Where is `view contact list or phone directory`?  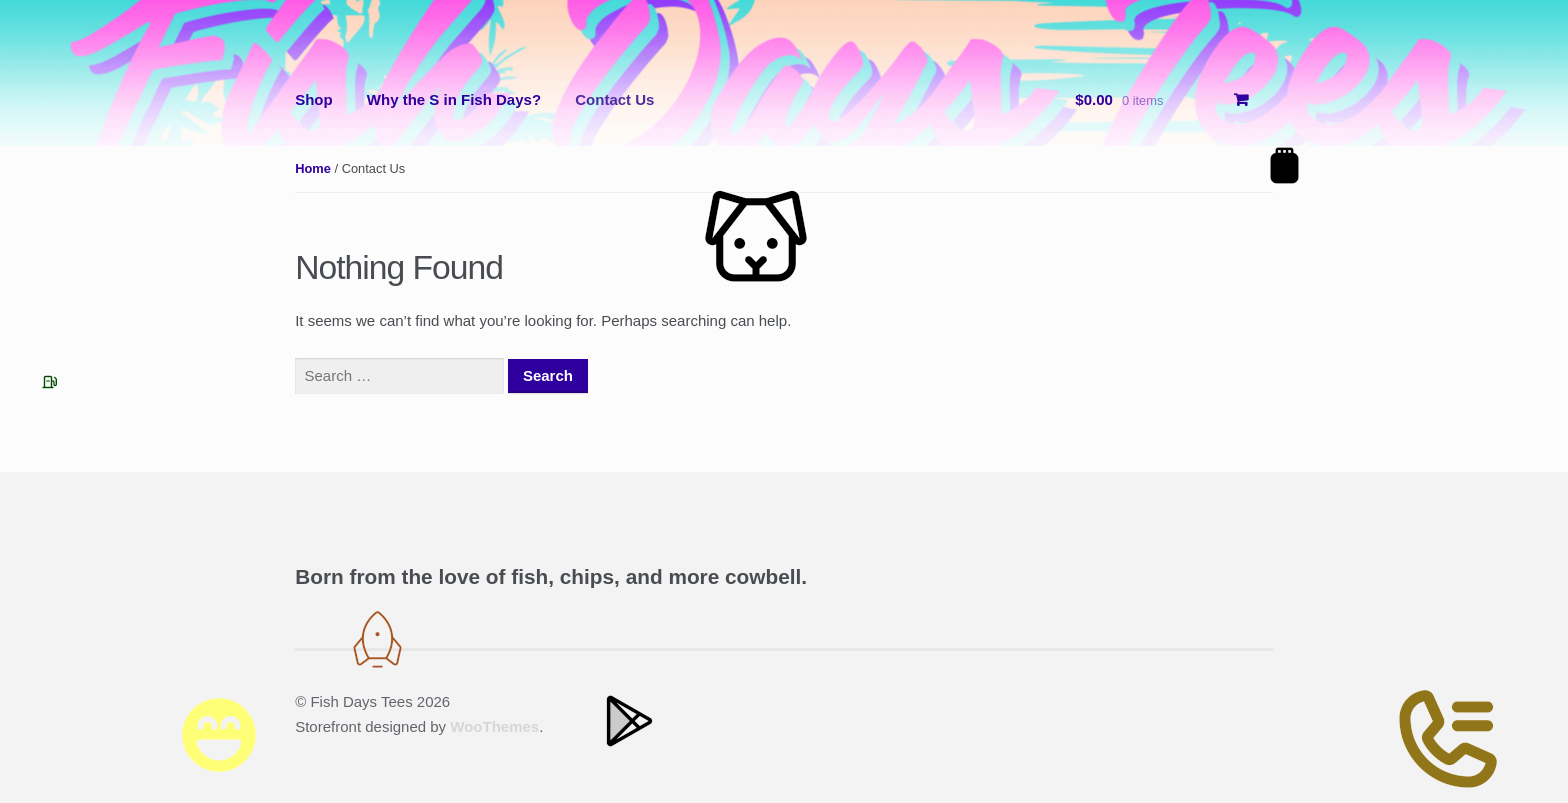 view contact list or phone directory is located at coordinates (1450, 737).